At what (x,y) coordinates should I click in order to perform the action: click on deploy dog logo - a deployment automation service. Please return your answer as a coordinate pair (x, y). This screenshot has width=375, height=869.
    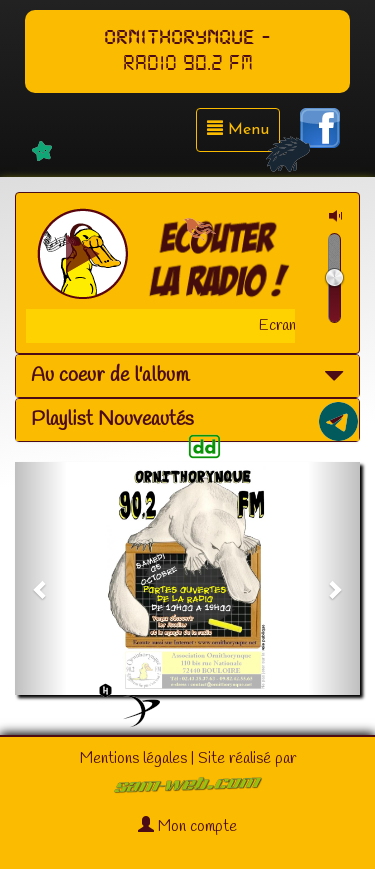
    Looking at the image, I should click on (204, 446).